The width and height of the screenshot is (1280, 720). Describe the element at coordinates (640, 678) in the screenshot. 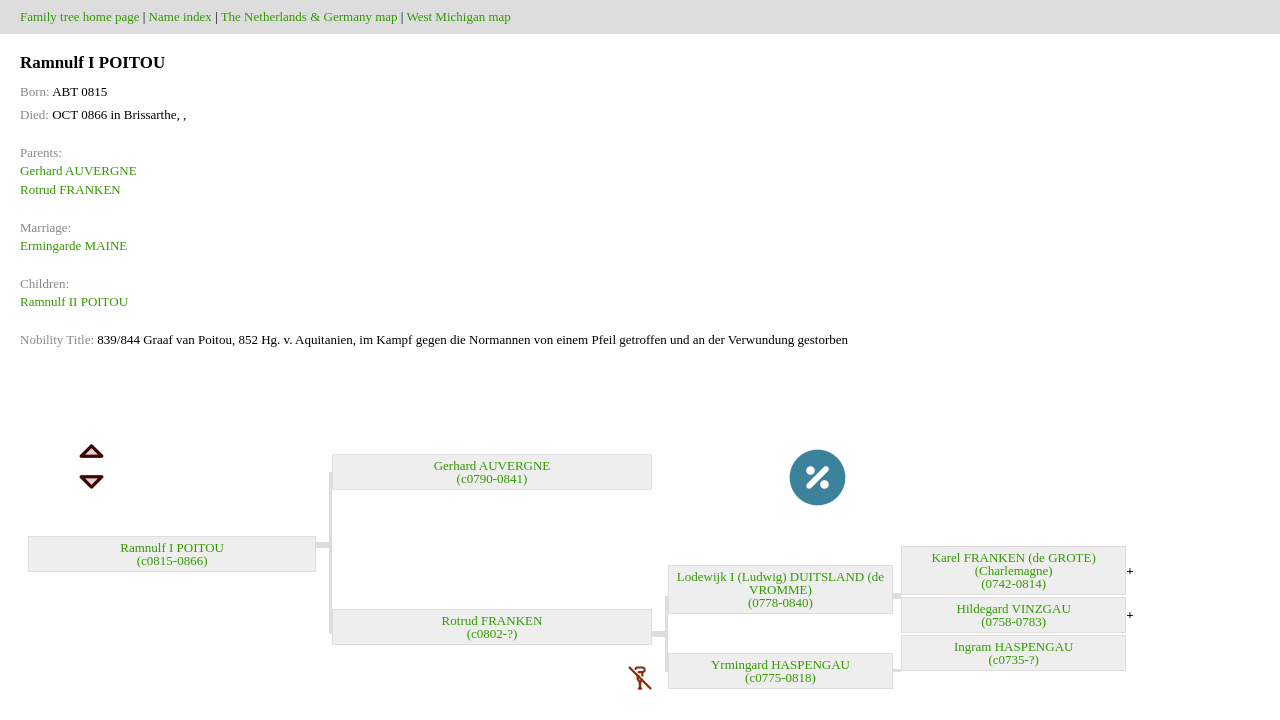

I see `indicates crutches or mobility aid not needed` at that location.